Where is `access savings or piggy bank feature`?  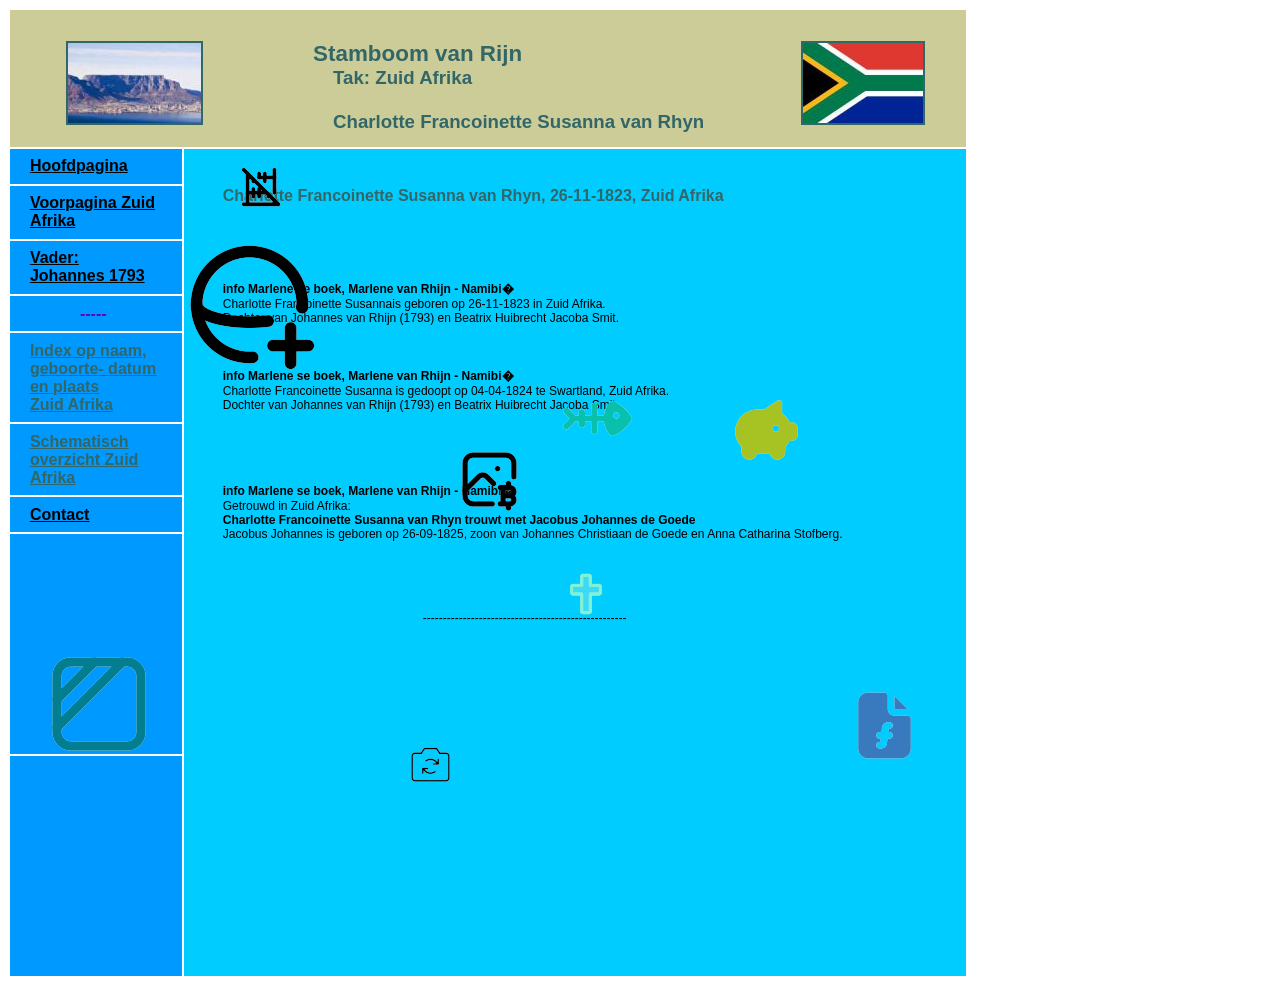
access savings or piggy bank feature is located at coordinates (766, 431).